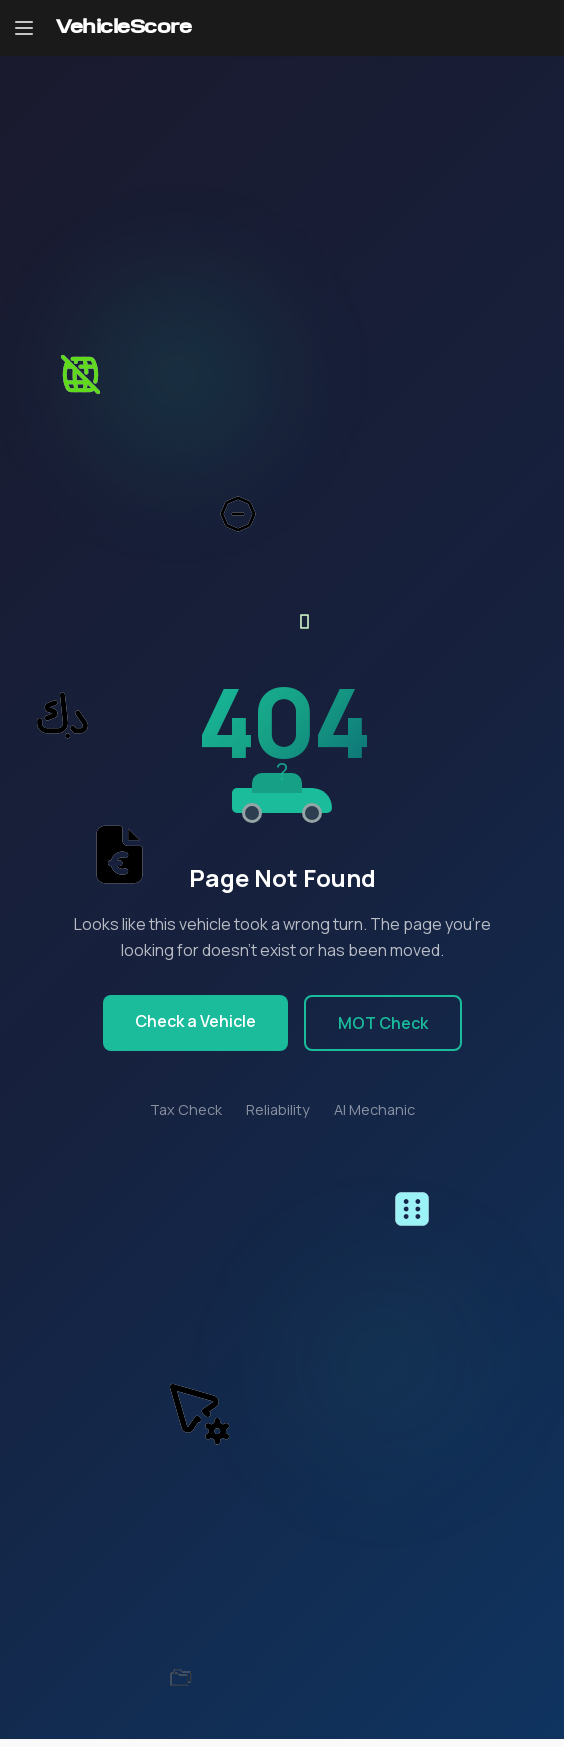  I want to click on national geographic brand logo, so click(304, 621).